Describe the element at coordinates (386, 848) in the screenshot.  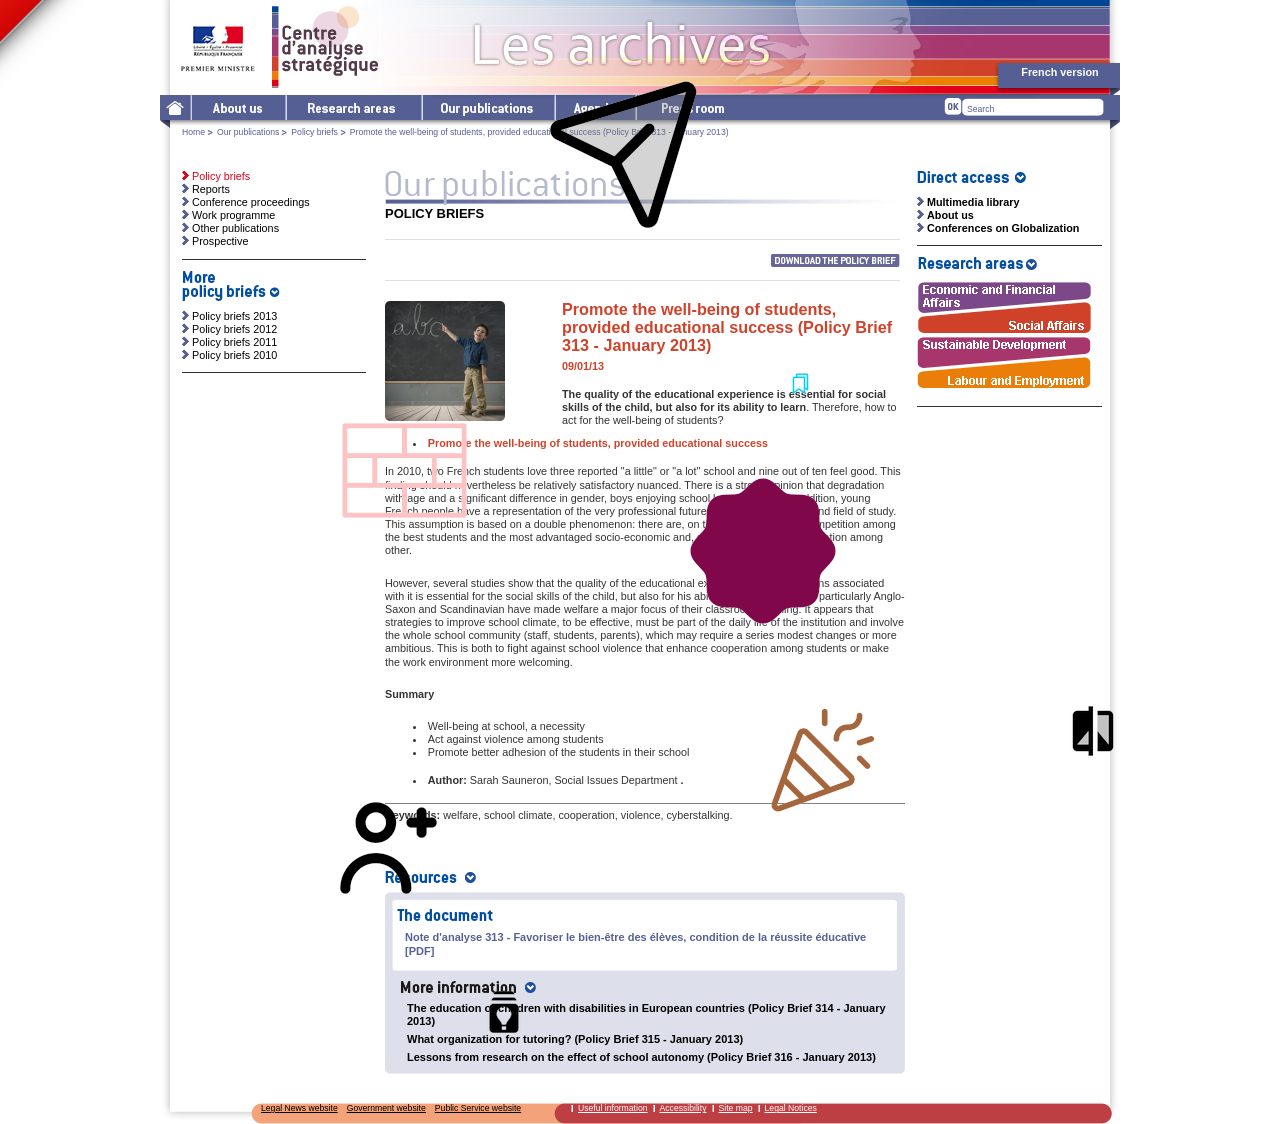
I see `add a new contact` at that location.